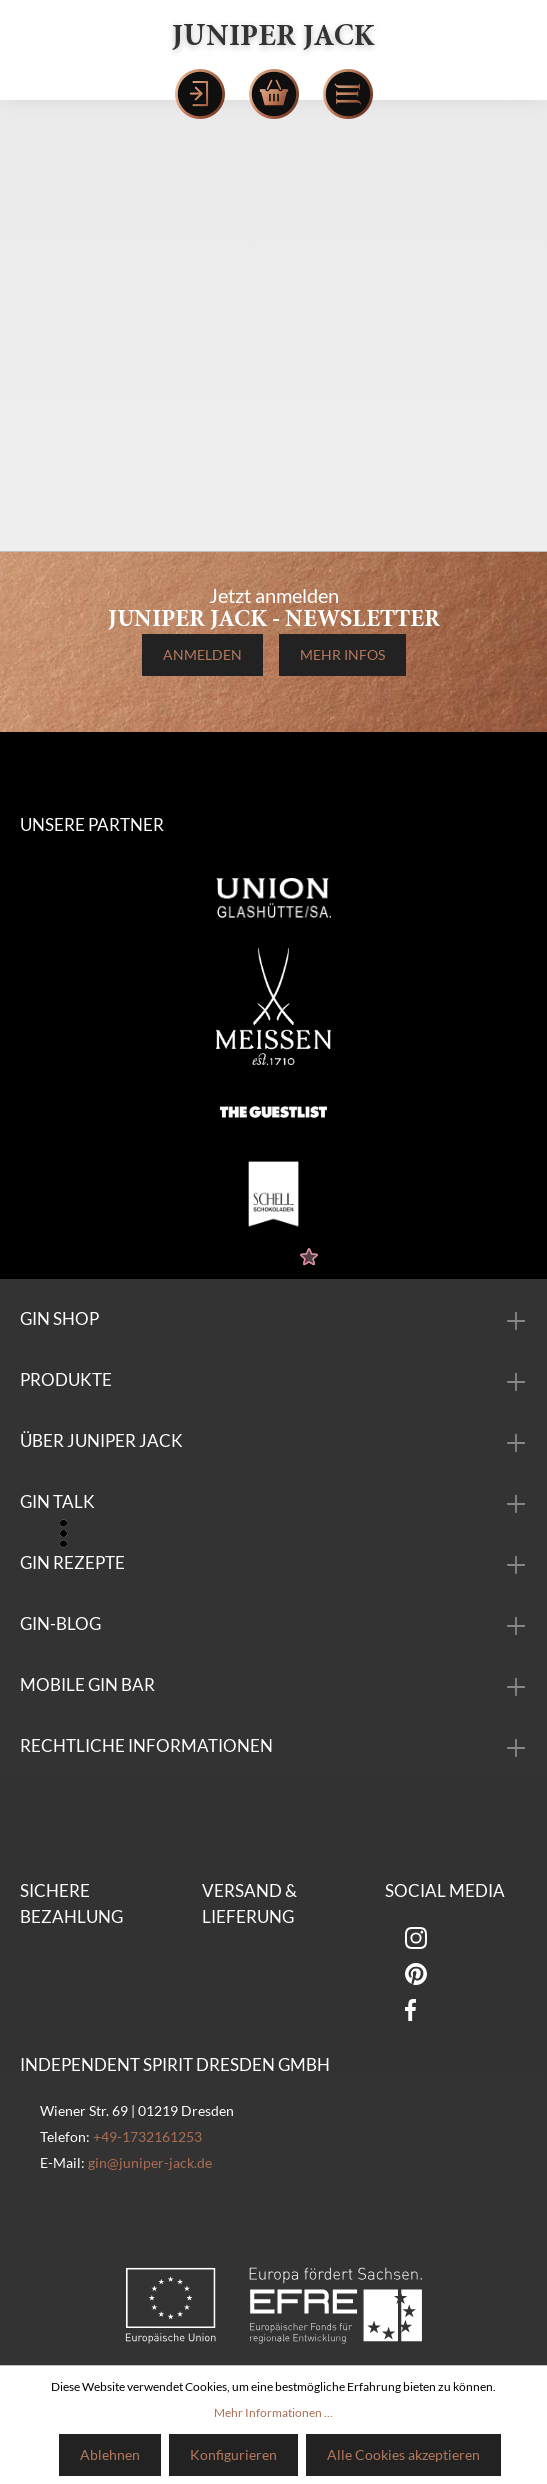 Image resolution: width=547 pixels, height=2484 pixels. I want to click on open more options menu, so click(63, 1533).